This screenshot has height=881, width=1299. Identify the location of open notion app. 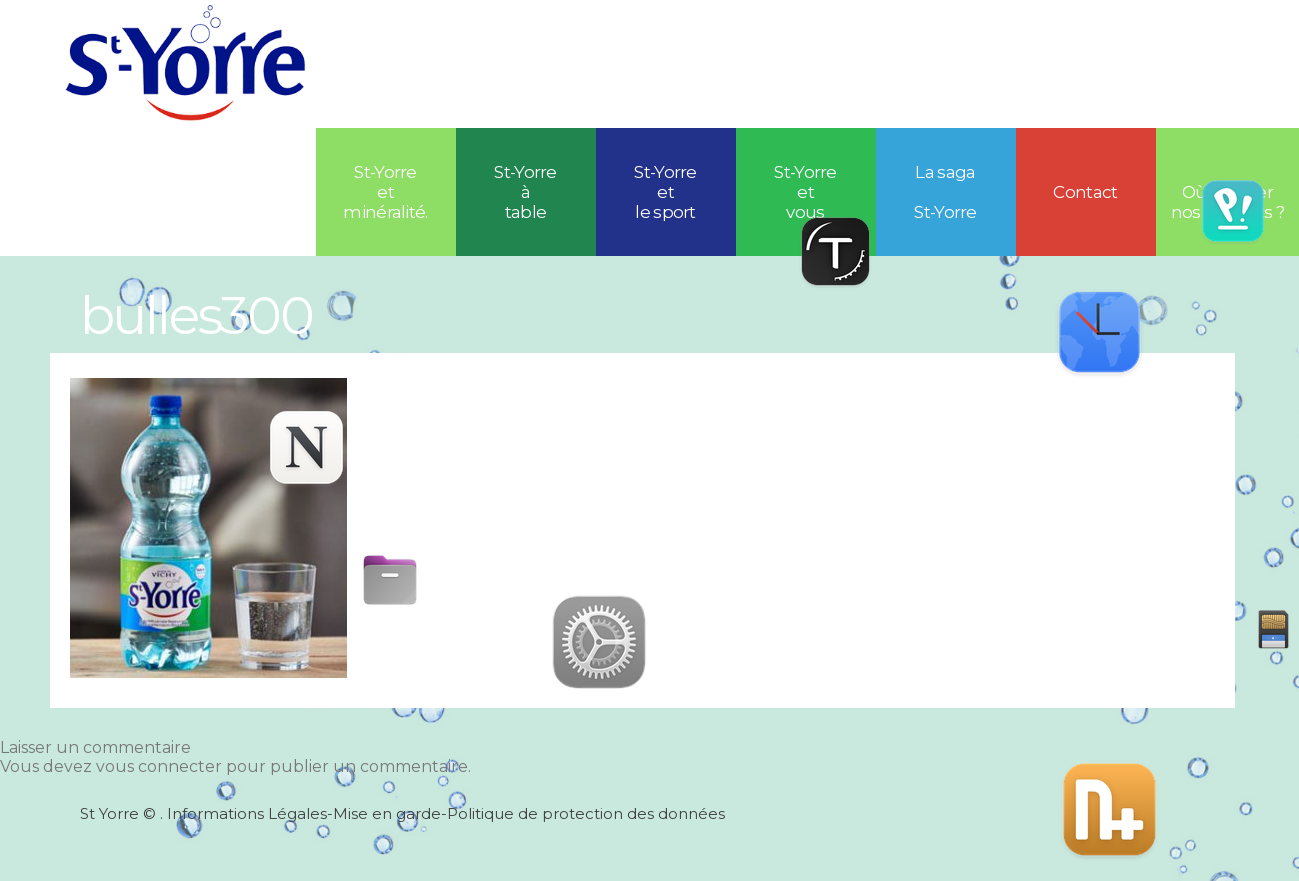
(306, 447).